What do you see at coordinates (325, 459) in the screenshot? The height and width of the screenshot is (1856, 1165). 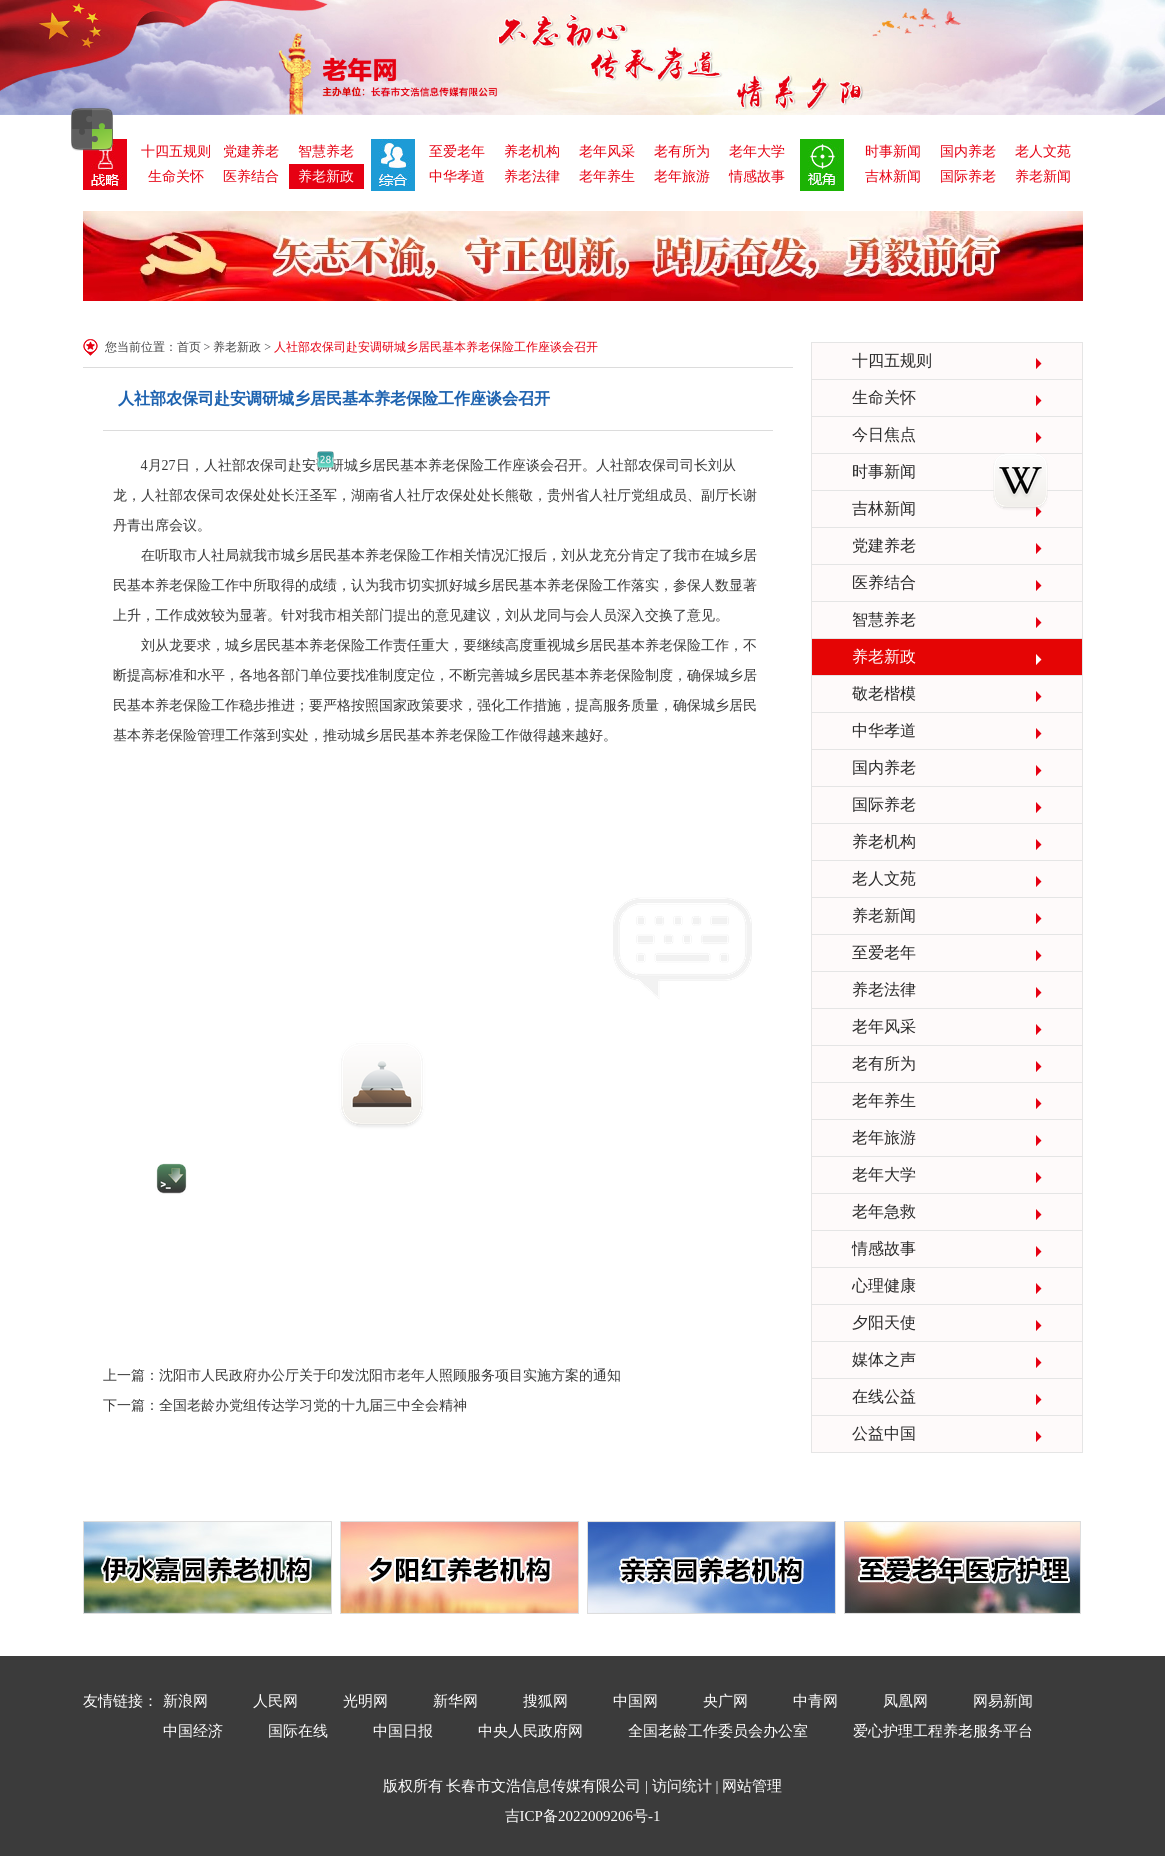 I see `open the calendar app` at bounding box center [325, 459].